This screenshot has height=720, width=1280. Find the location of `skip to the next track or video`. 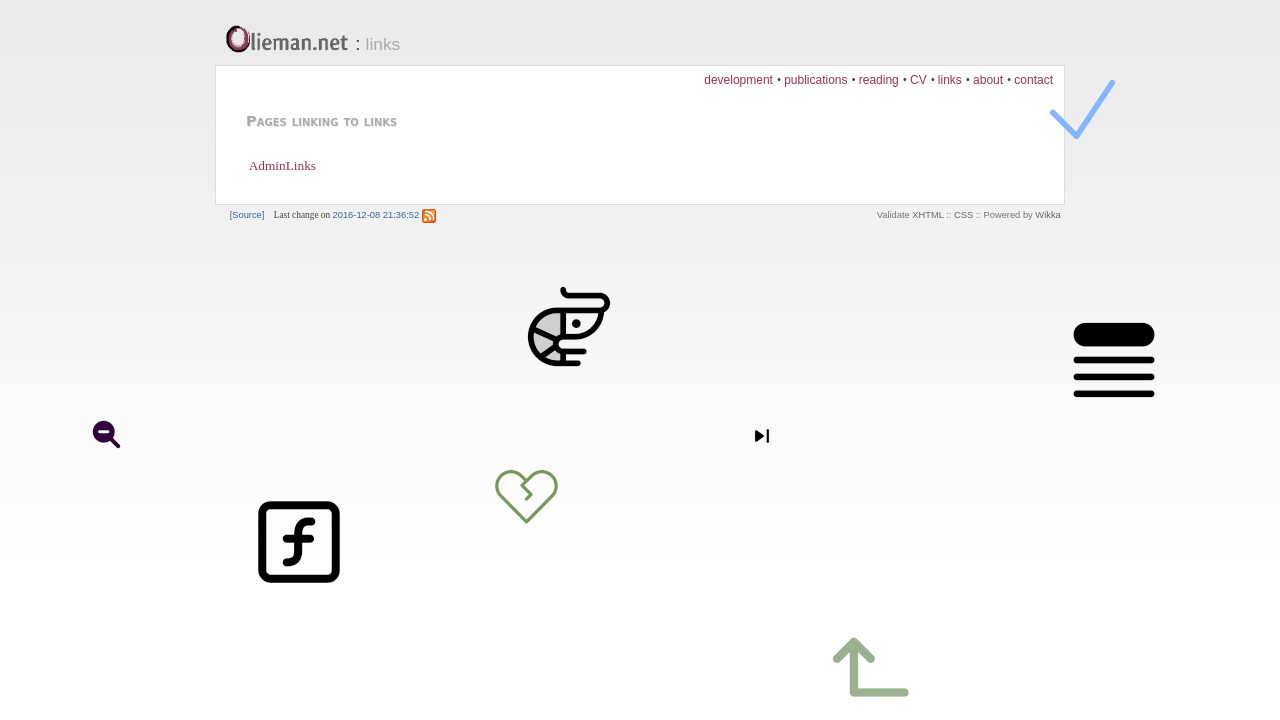

skip to the next track or video is located at coordinates (762, 436).